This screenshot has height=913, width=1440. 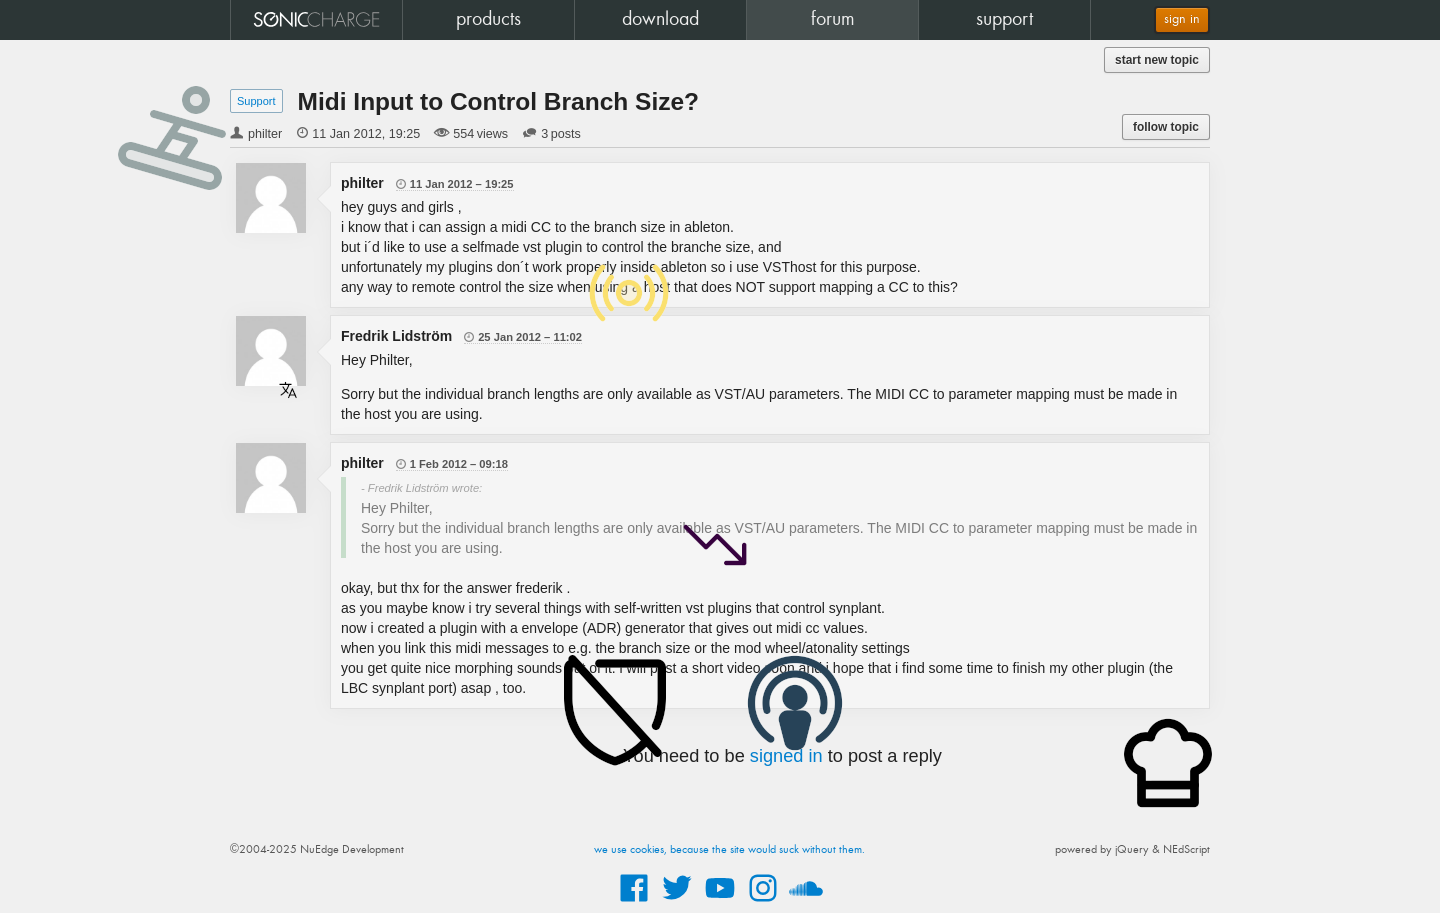 What do you see at coordinates (1168, 763) in the screenshot?
I see `access cooking or recipe features` at bounding box center [1168, 763].